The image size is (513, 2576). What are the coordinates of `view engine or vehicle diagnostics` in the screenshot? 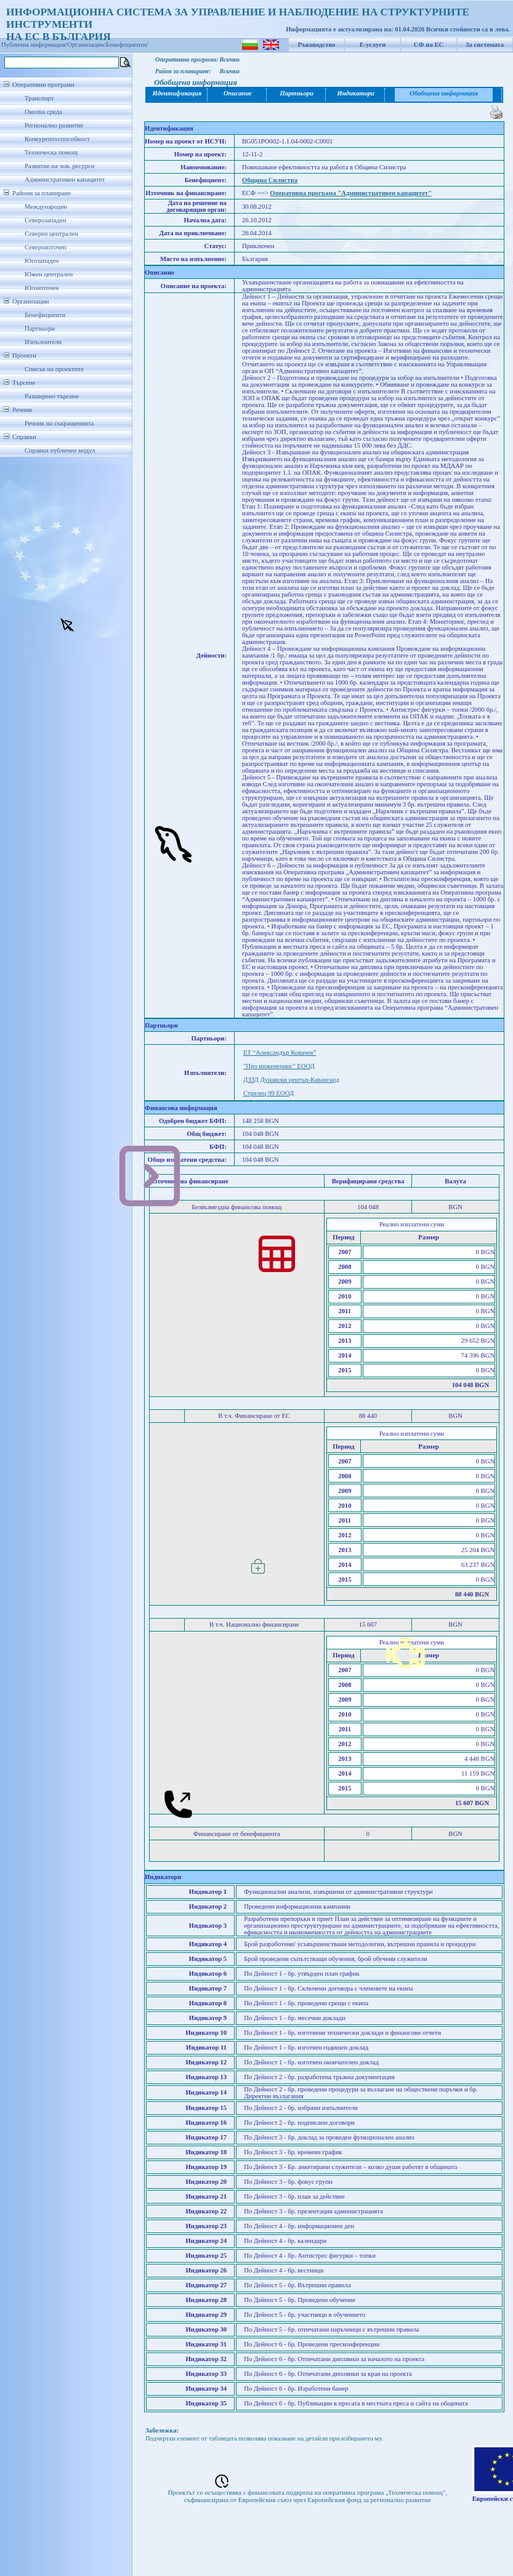 It's located at (405, 1652).